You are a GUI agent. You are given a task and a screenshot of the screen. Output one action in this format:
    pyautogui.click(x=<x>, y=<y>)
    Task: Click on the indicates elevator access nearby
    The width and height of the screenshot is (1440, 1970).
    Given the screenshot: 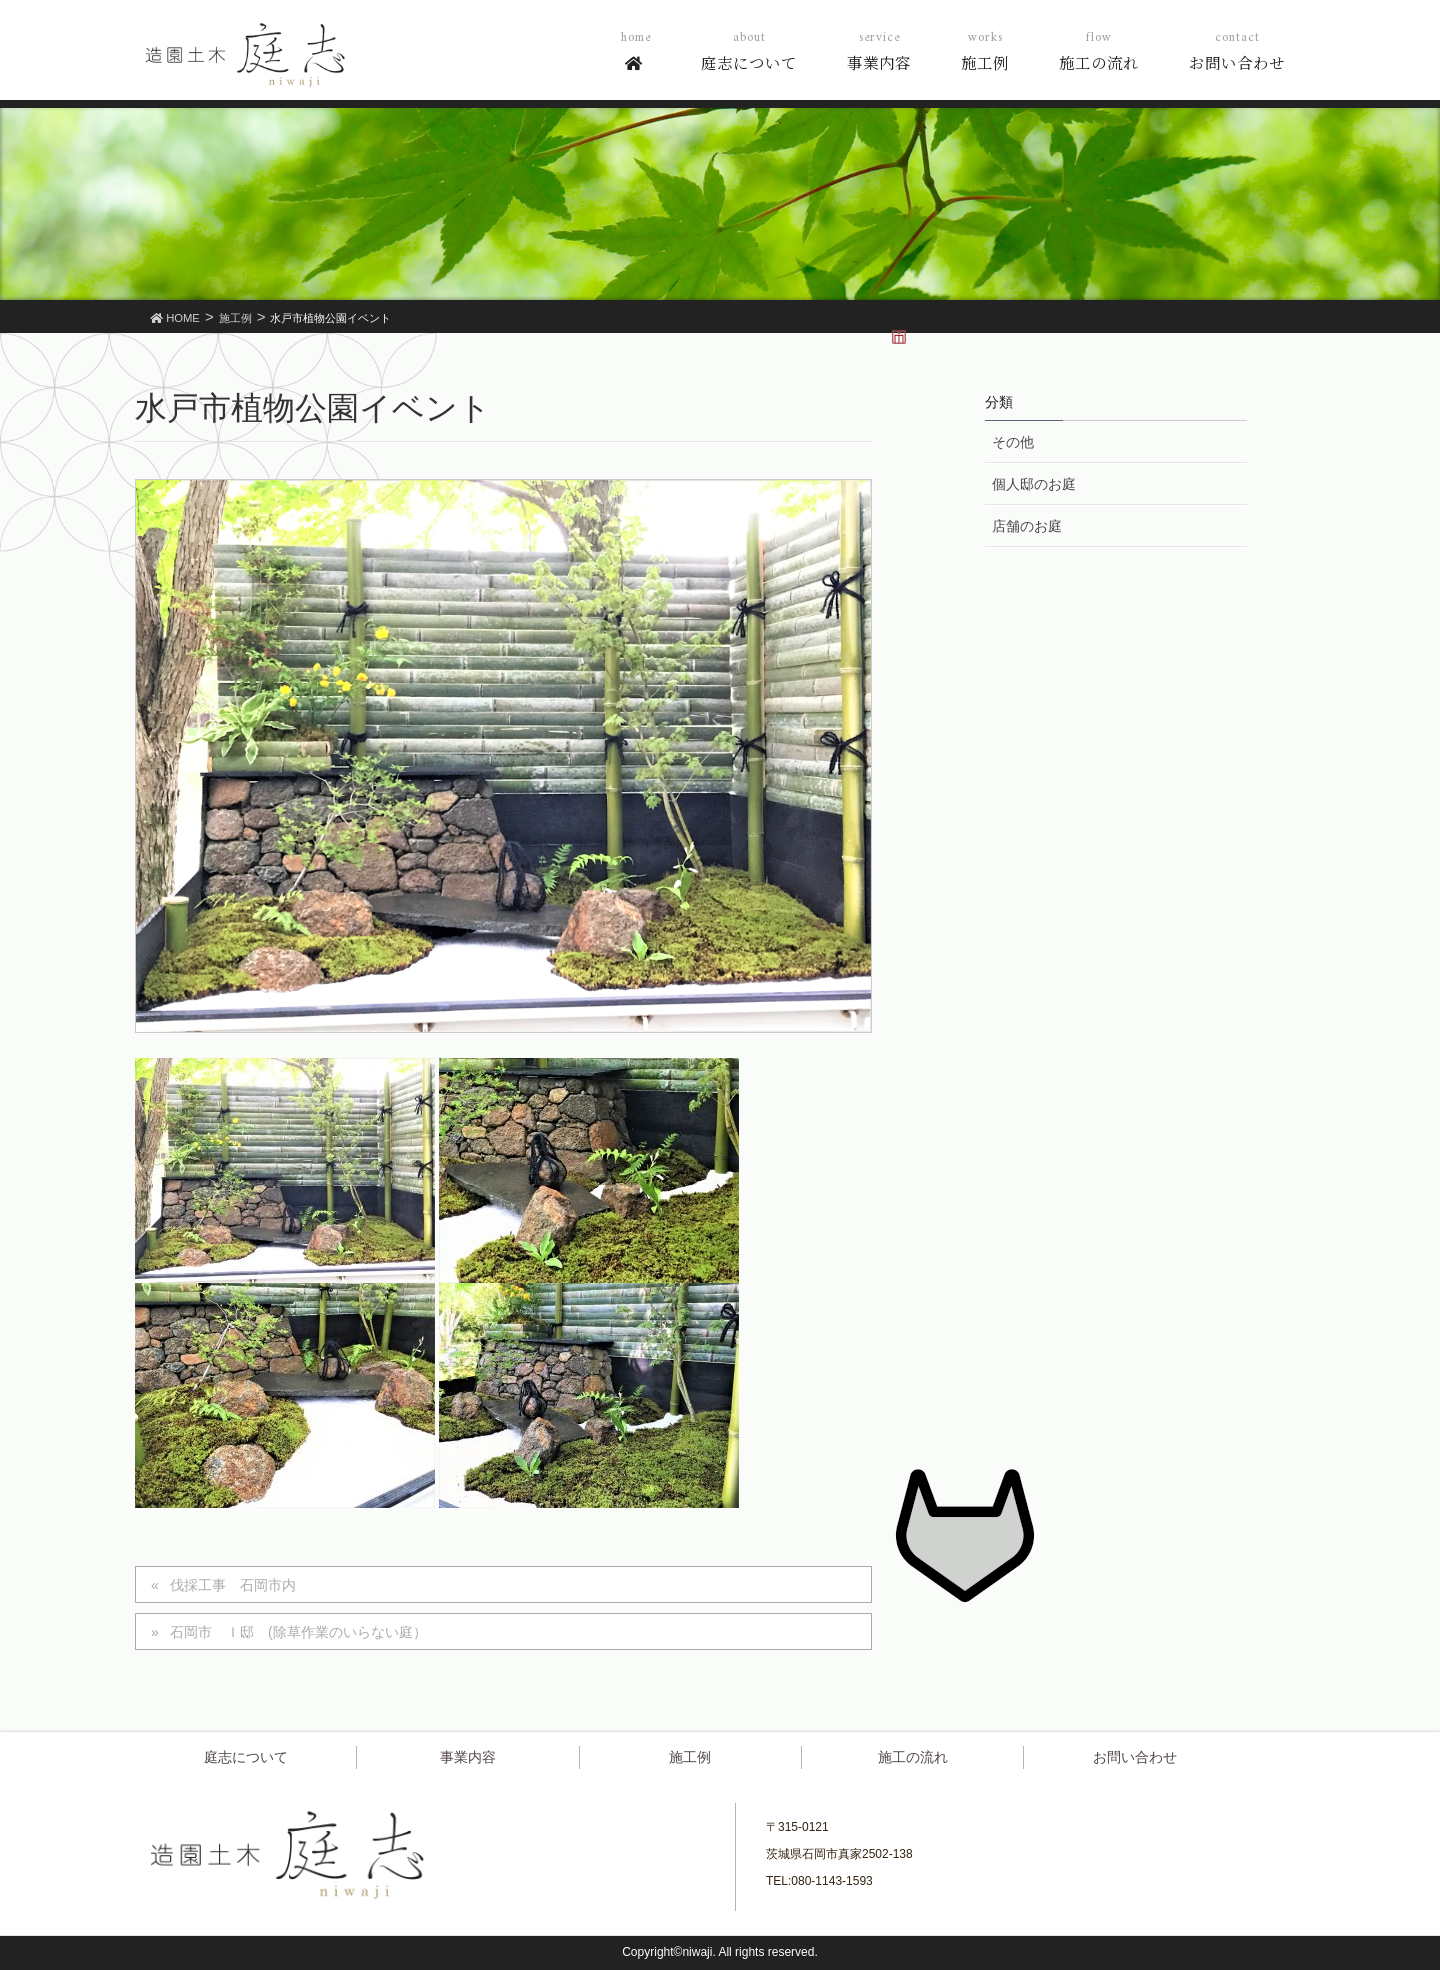 What is the action you would take?
    pyautogui.click(x=899, y=337)
    